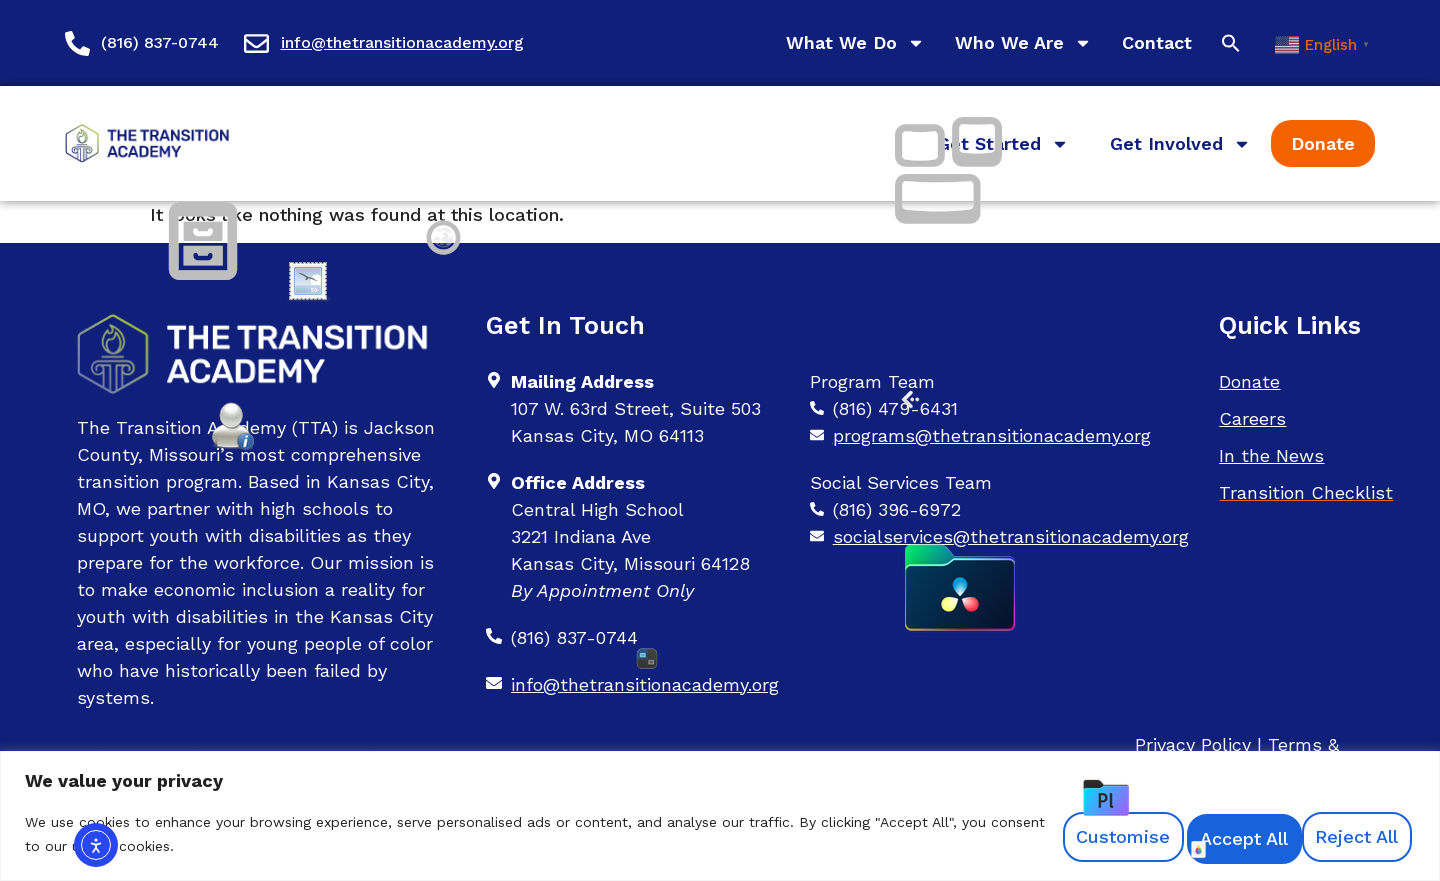 This screenshot has height=881, width=1440. I want to click on indicates clear weather conditions at night, so click(443, 237).